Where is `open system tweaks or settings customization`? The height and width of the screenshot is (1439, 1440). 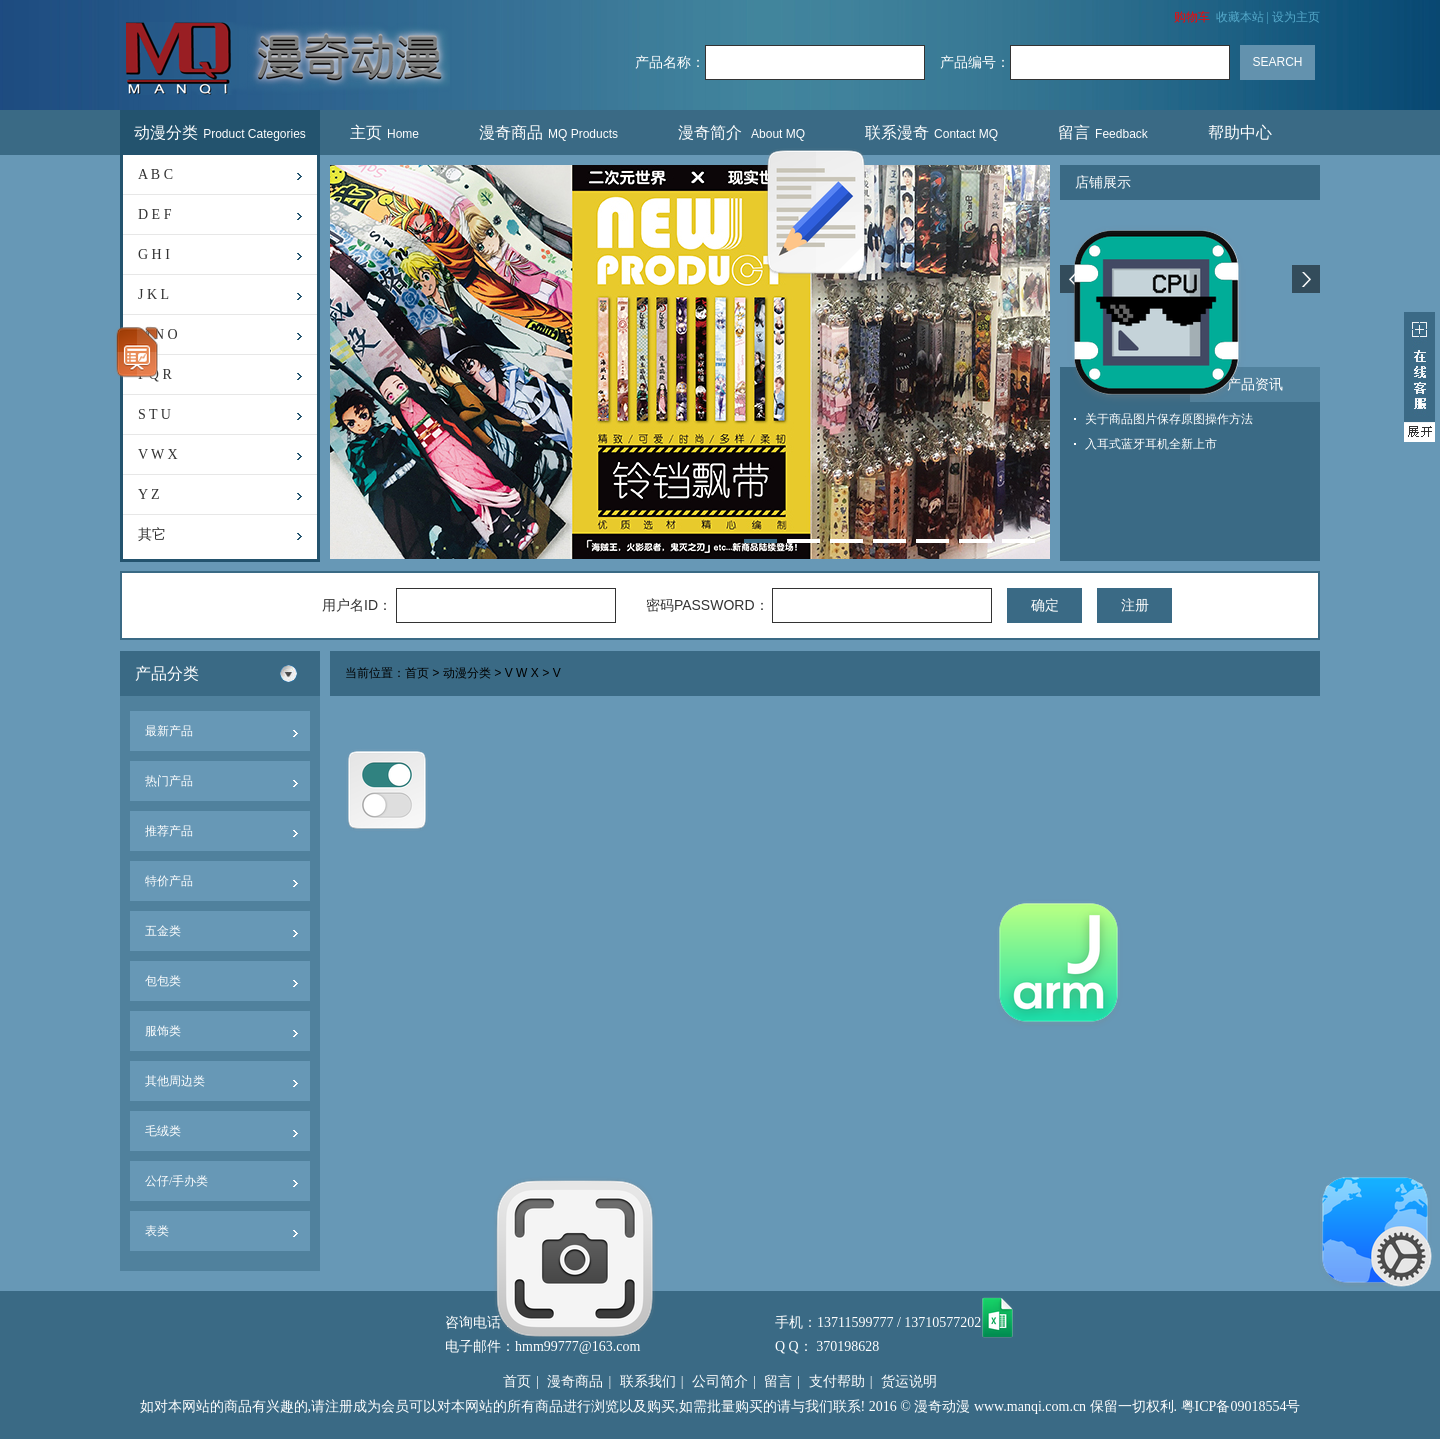
open system tweaks or settings customization is located at coordinates (387, 790).